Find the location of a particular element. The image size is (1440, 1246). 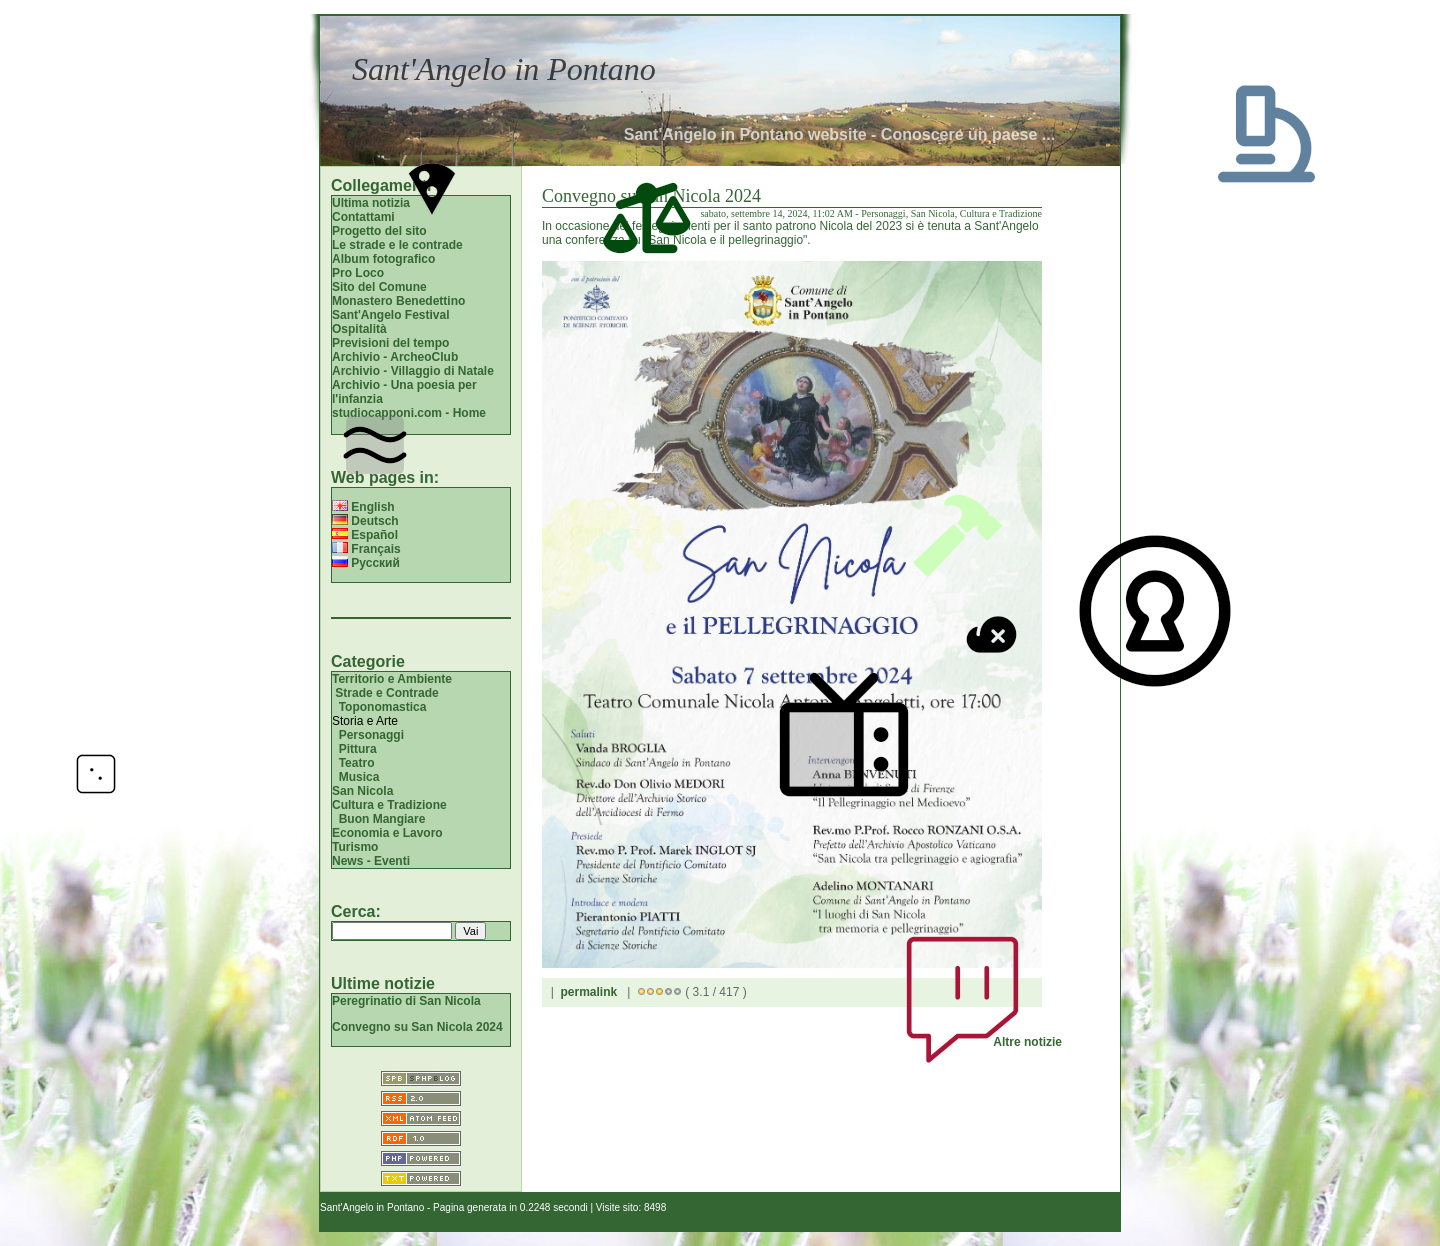

open the Twitch app is located at coordinates (962, 992).